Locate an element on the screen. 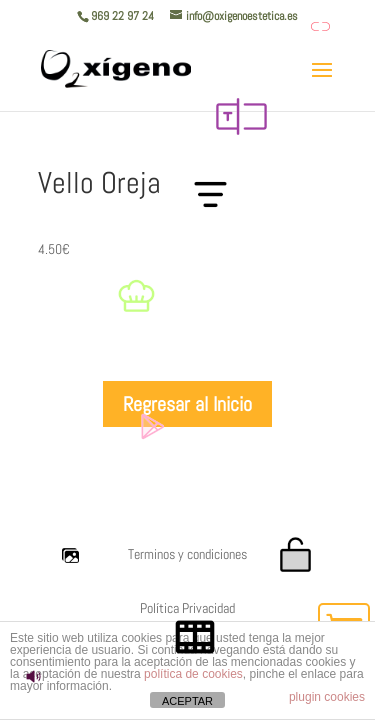  browse recipes or cooking content is located at coordinates (136, 296).